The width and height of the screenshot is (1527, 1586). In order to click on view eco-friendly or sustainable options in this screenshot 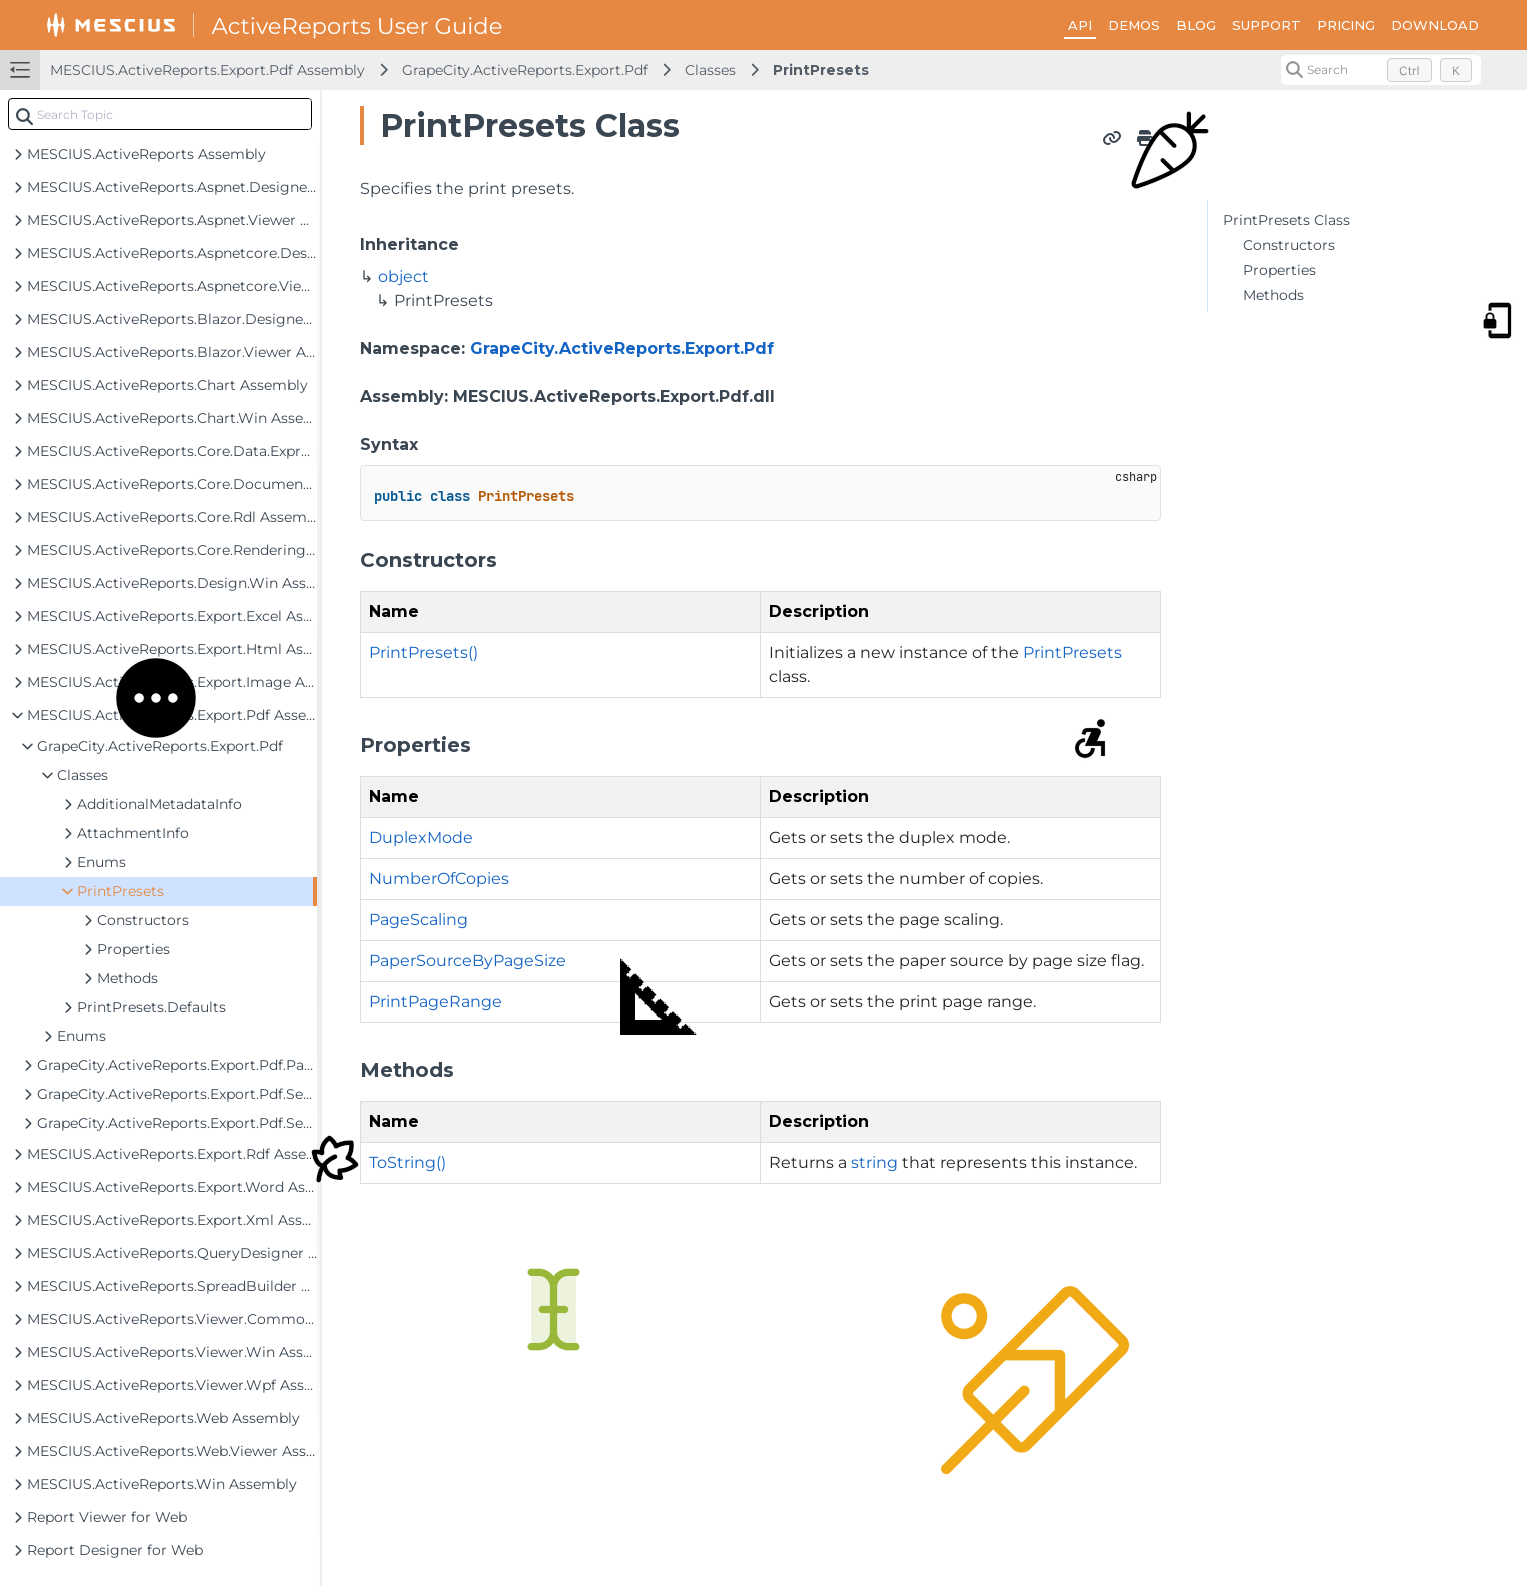, I will do `click(335, 1159)`.